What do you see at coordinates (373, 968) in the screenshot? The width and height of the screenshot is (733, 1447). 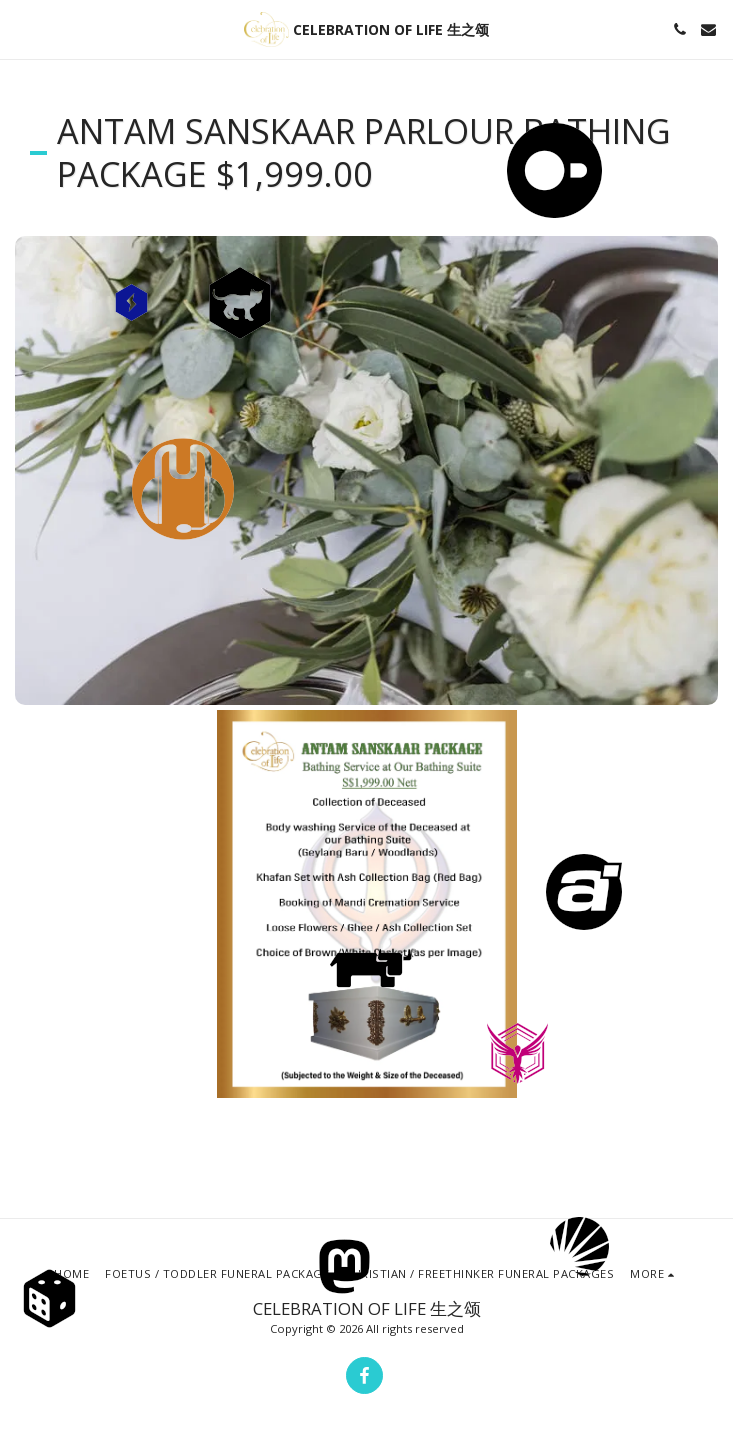 I see `open Rancher container management platform` at bounding box center [373, 968].